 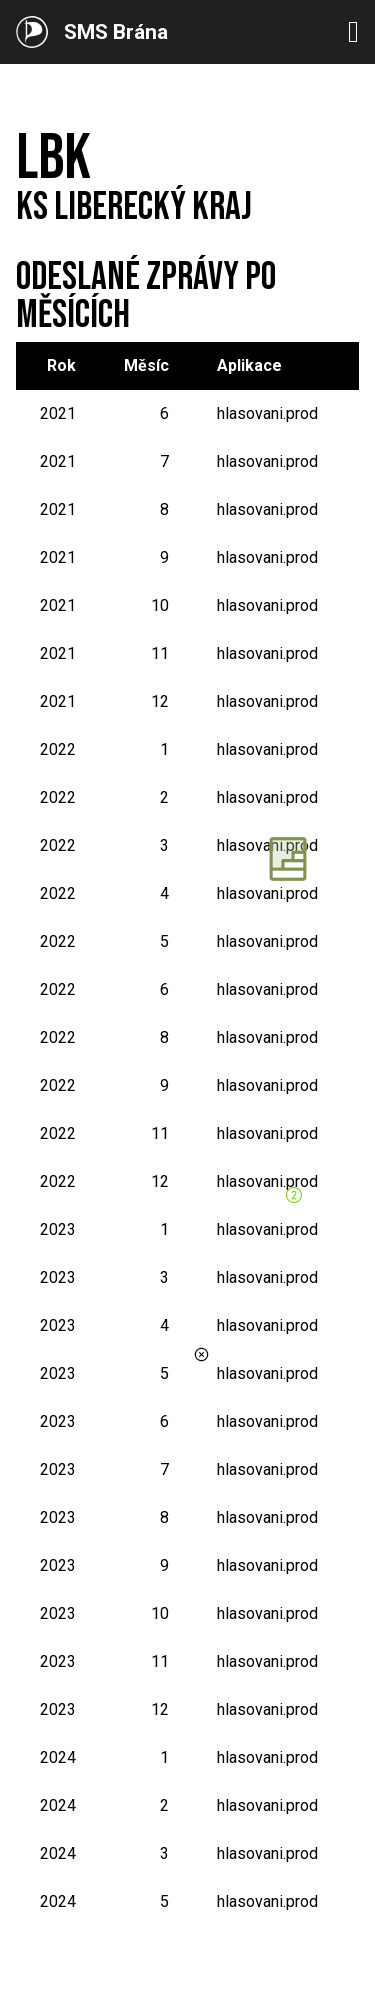 I want to click on indicates stairs or stairway access, so click(x=288, y=859).